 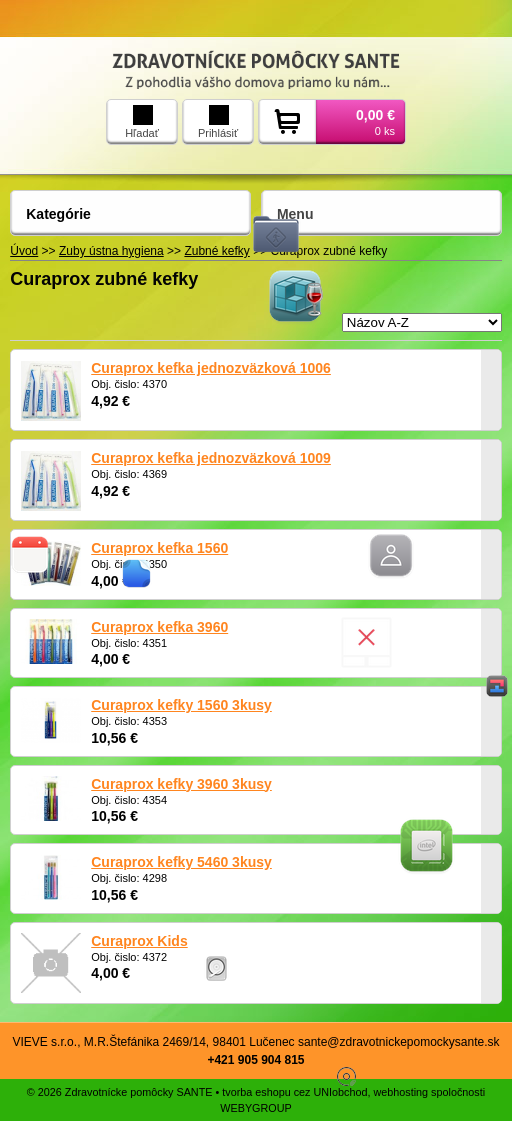 I want to click on access public or shared files folder, so click(x=276, y=234).